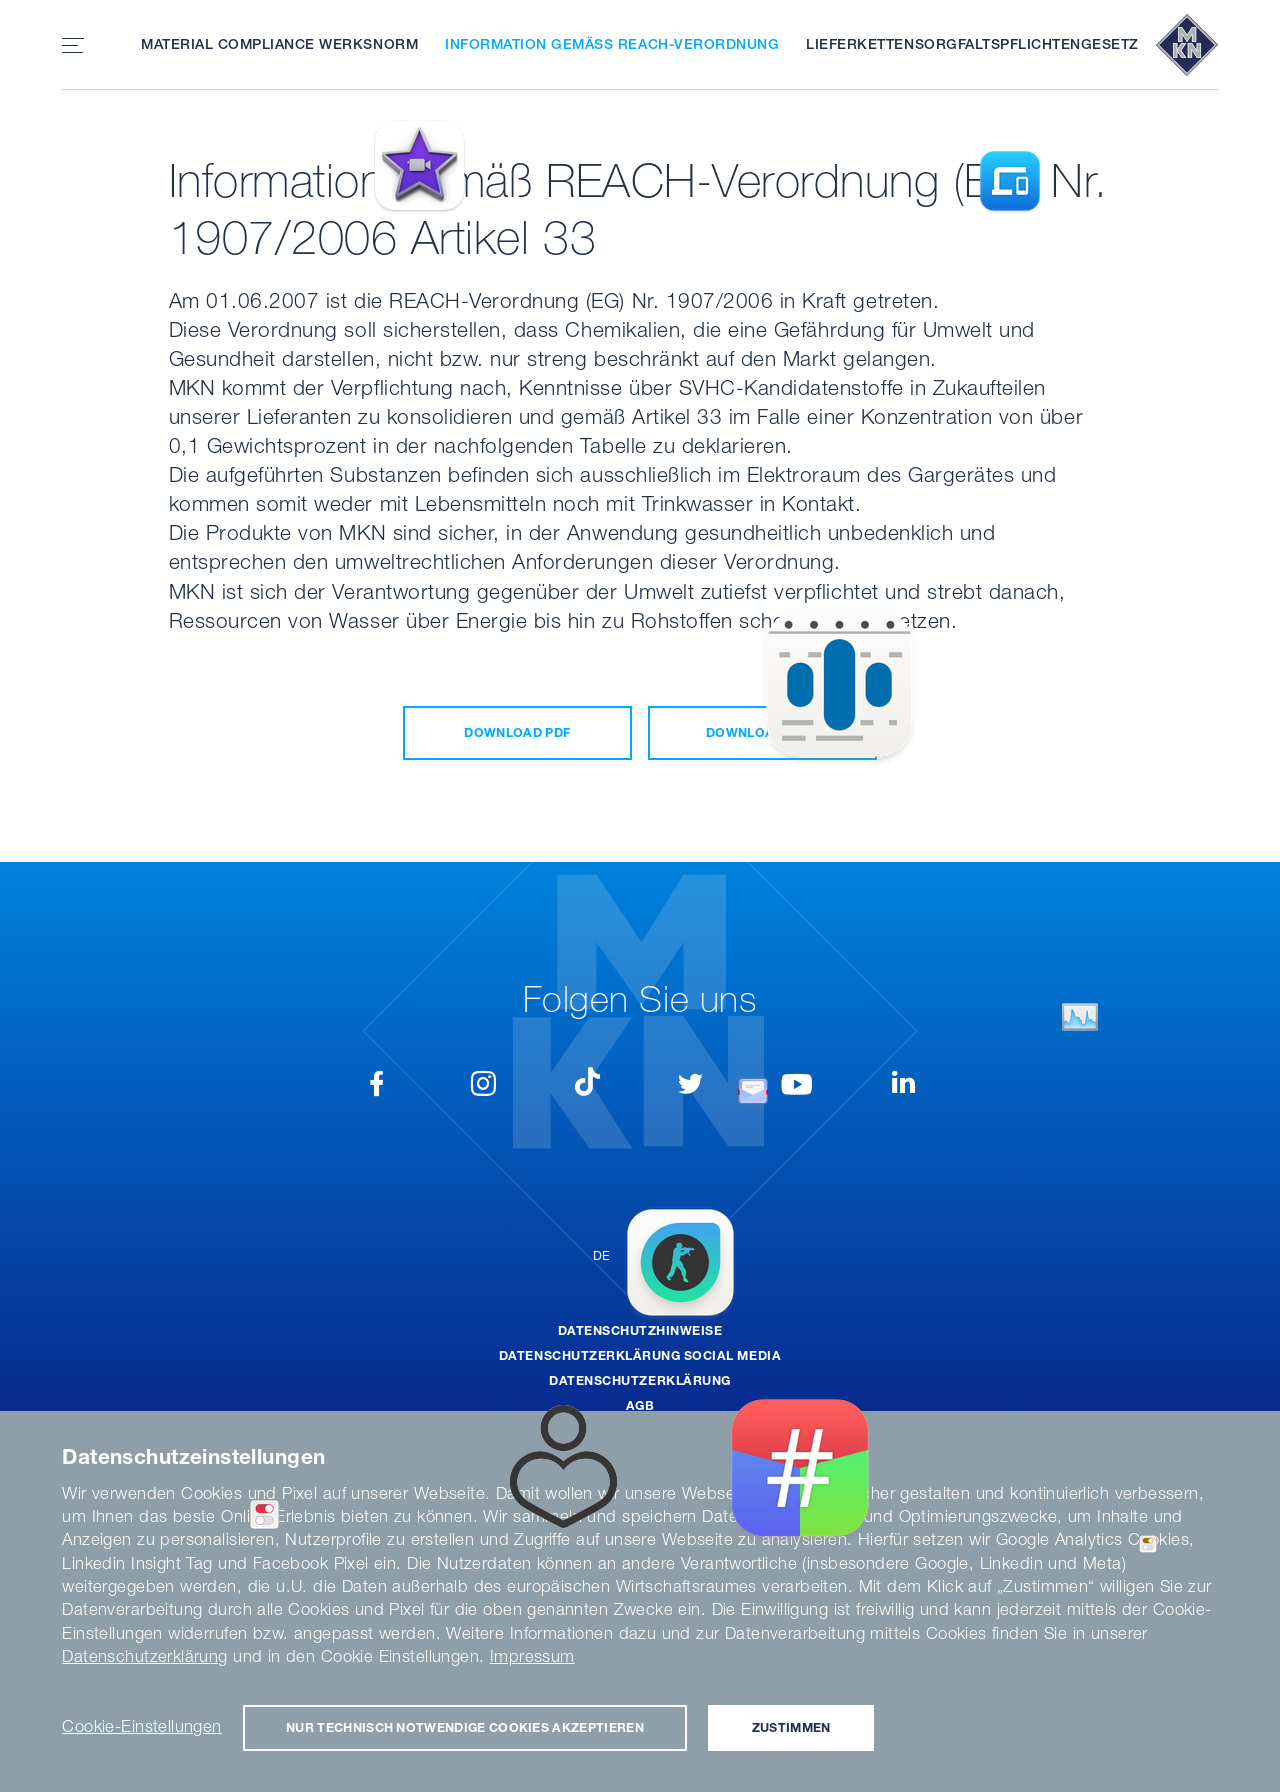  Describe the element at coordinates (563, 1466) in the screenshot. I see `access digital wellbeing settings` at that location.